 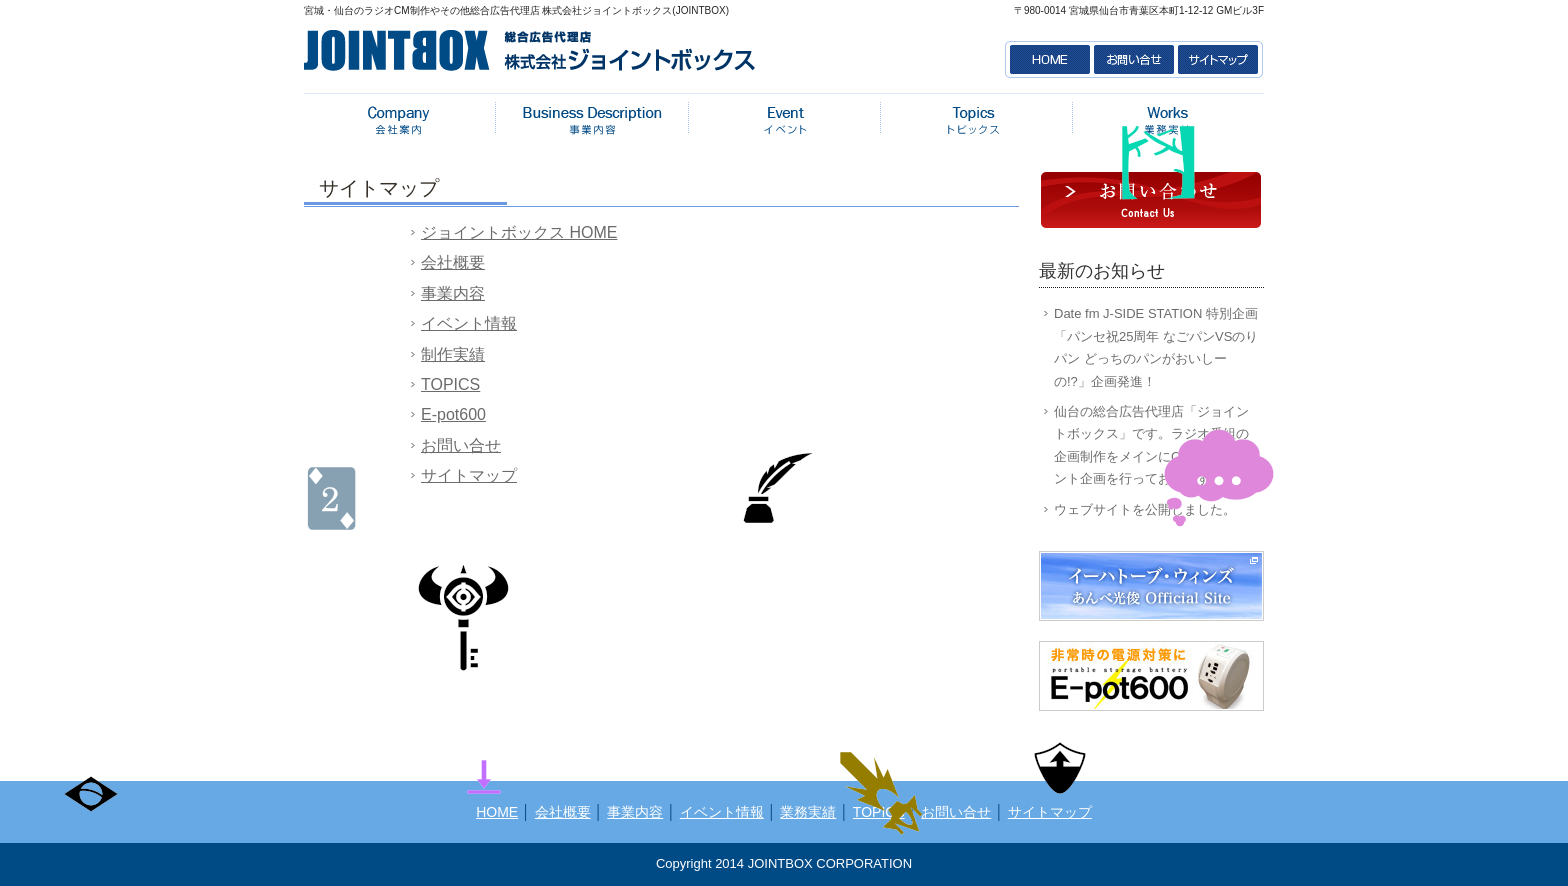 What do you see at coordinates (1060, 768) in the screenshot?
I see `upgrade your armor or defensive stats` at bounding box center [1060, 768].